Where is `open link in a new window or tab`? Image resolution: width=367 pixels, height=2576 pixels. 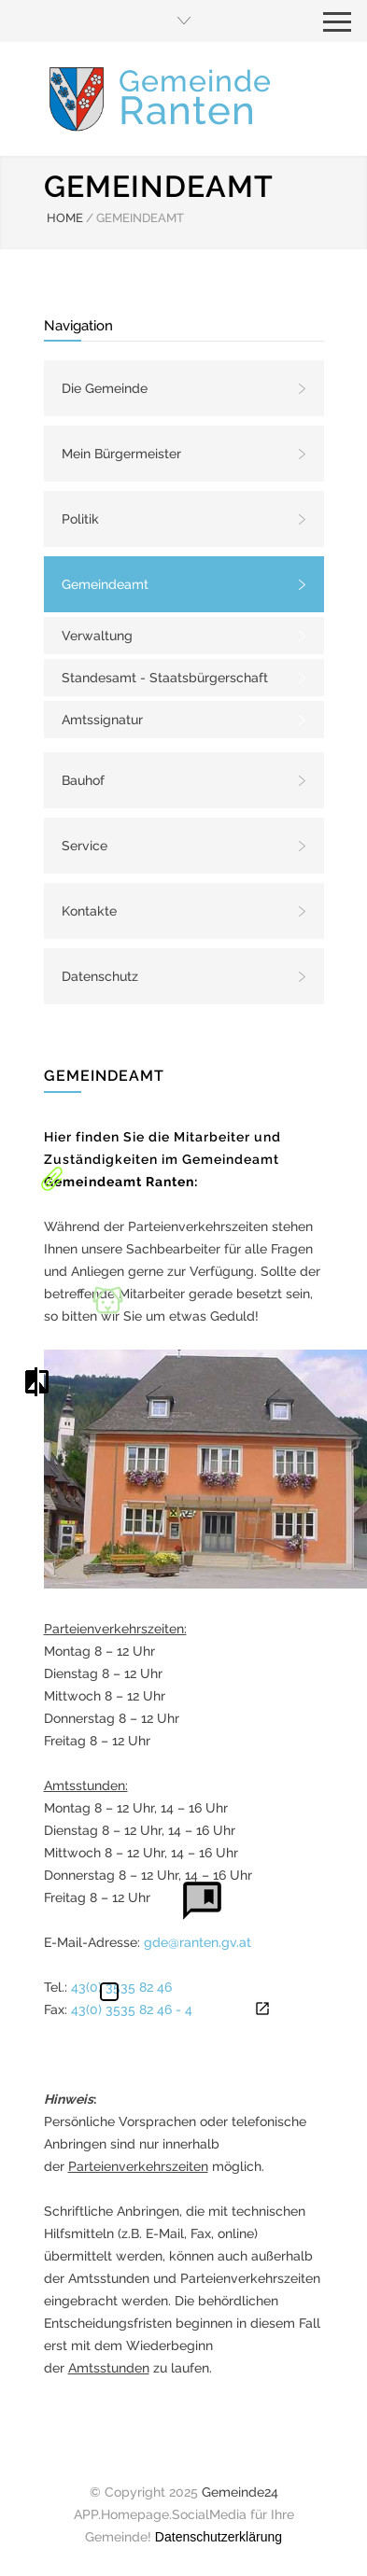
open link in a new window or tab is located at coordinates (262, 2009).